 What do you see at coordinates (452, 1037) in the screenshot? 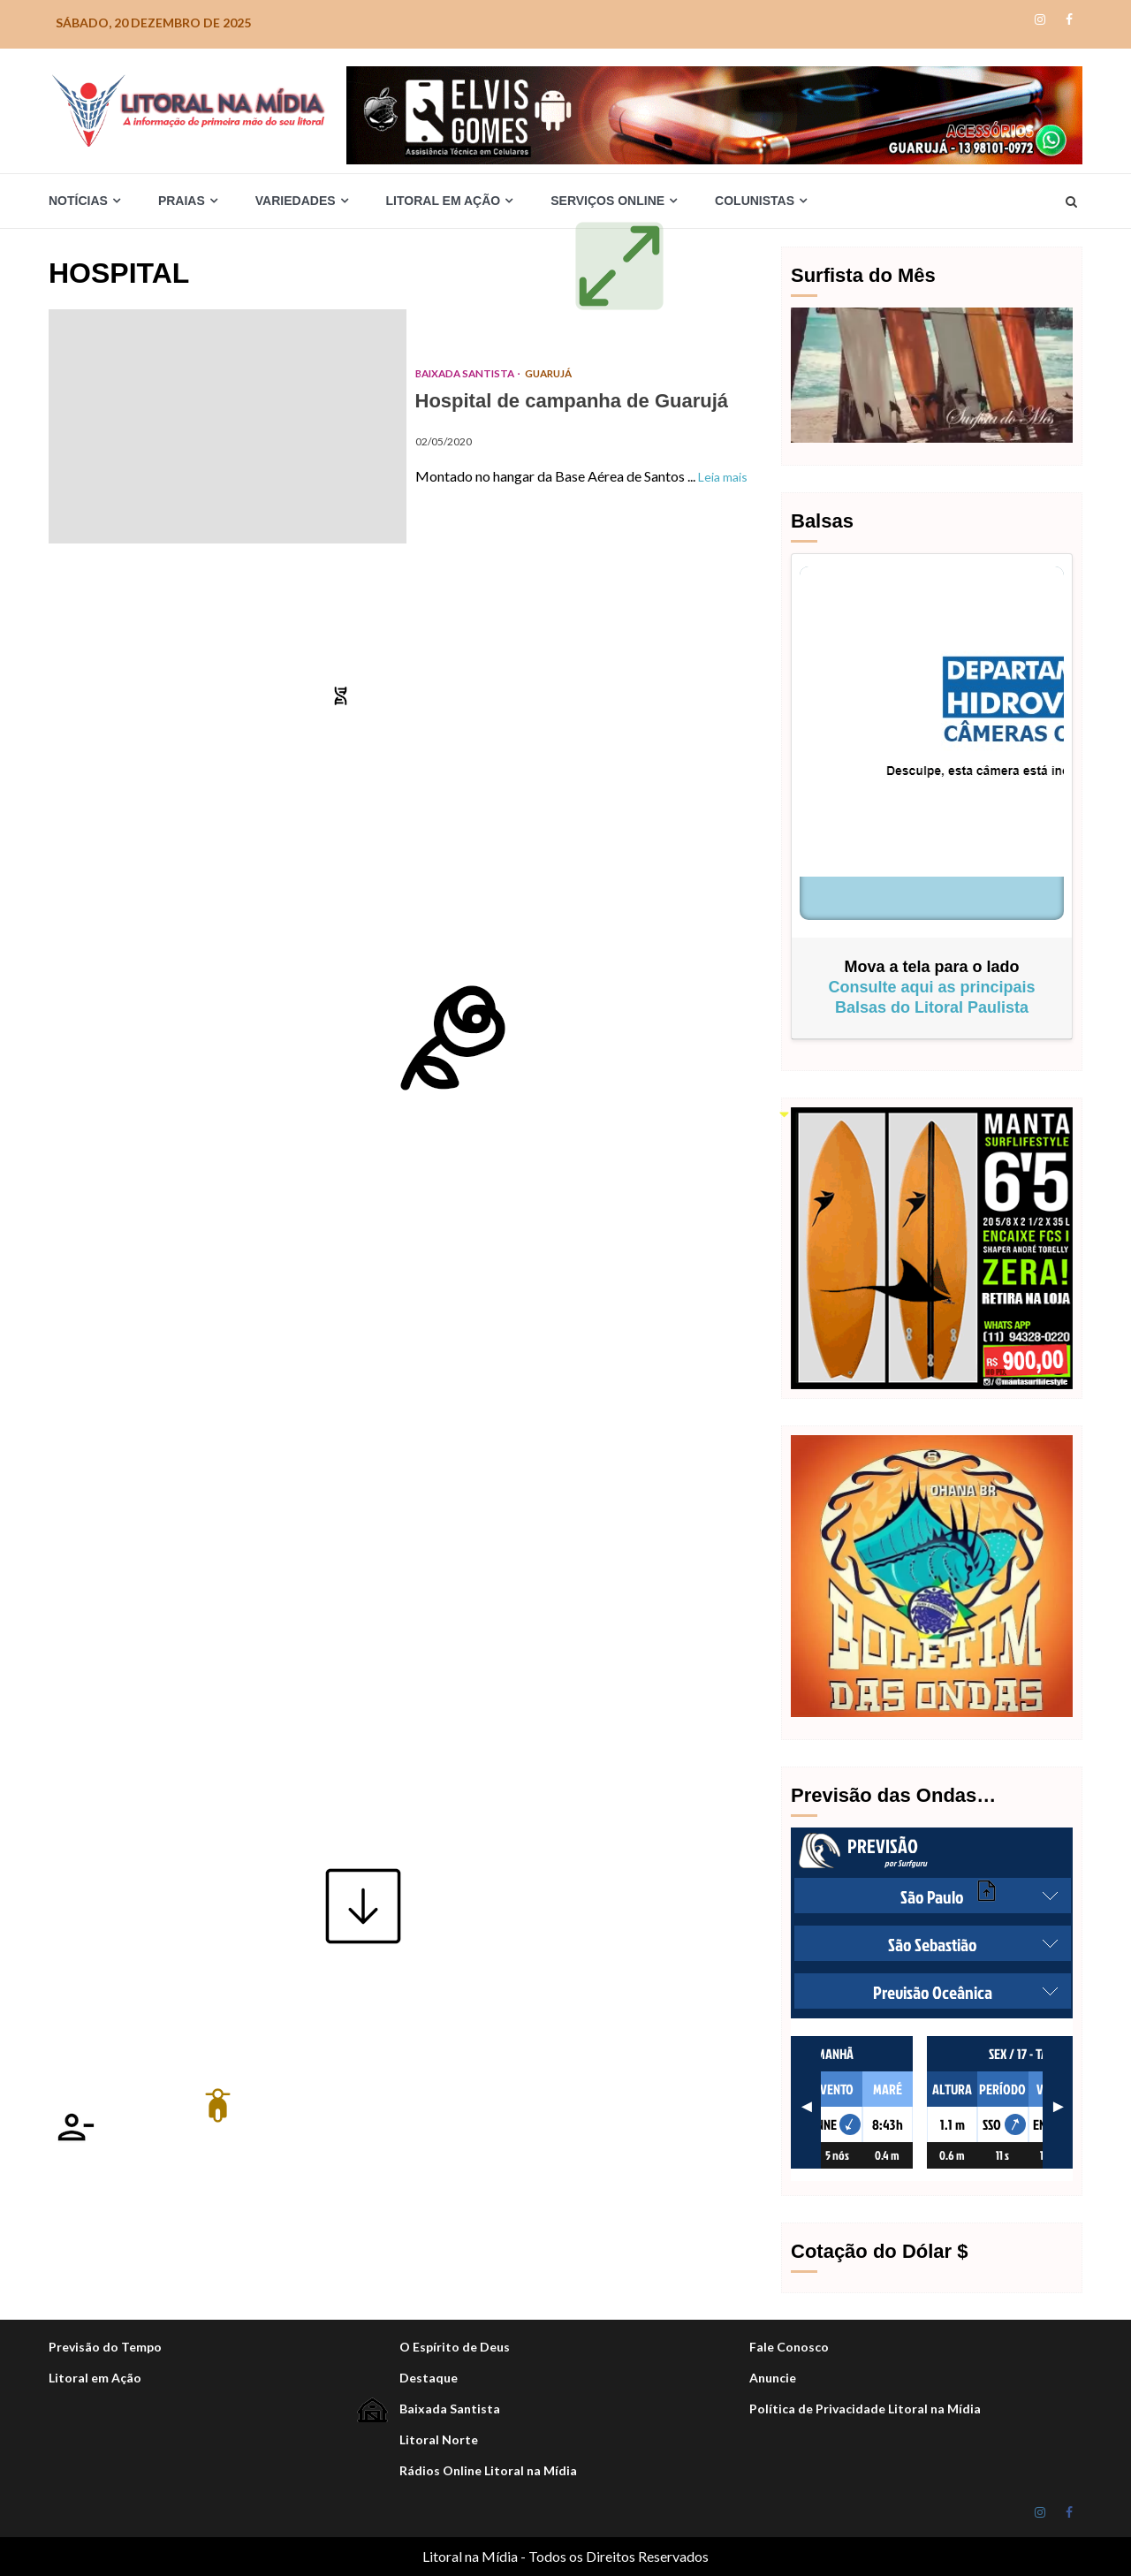
I see `send a flower or romantic gesture` at bounding box center [452, 1037].